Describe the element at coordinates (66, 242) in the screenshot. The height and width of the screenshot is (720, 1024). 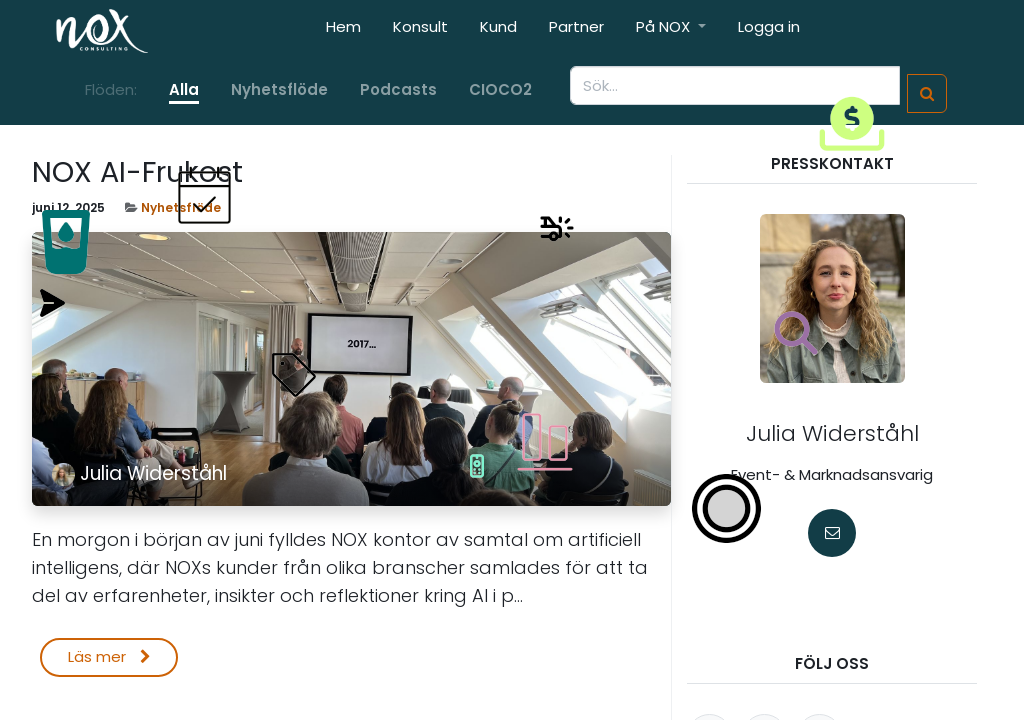
I see `track water intake or hydration` at that location.